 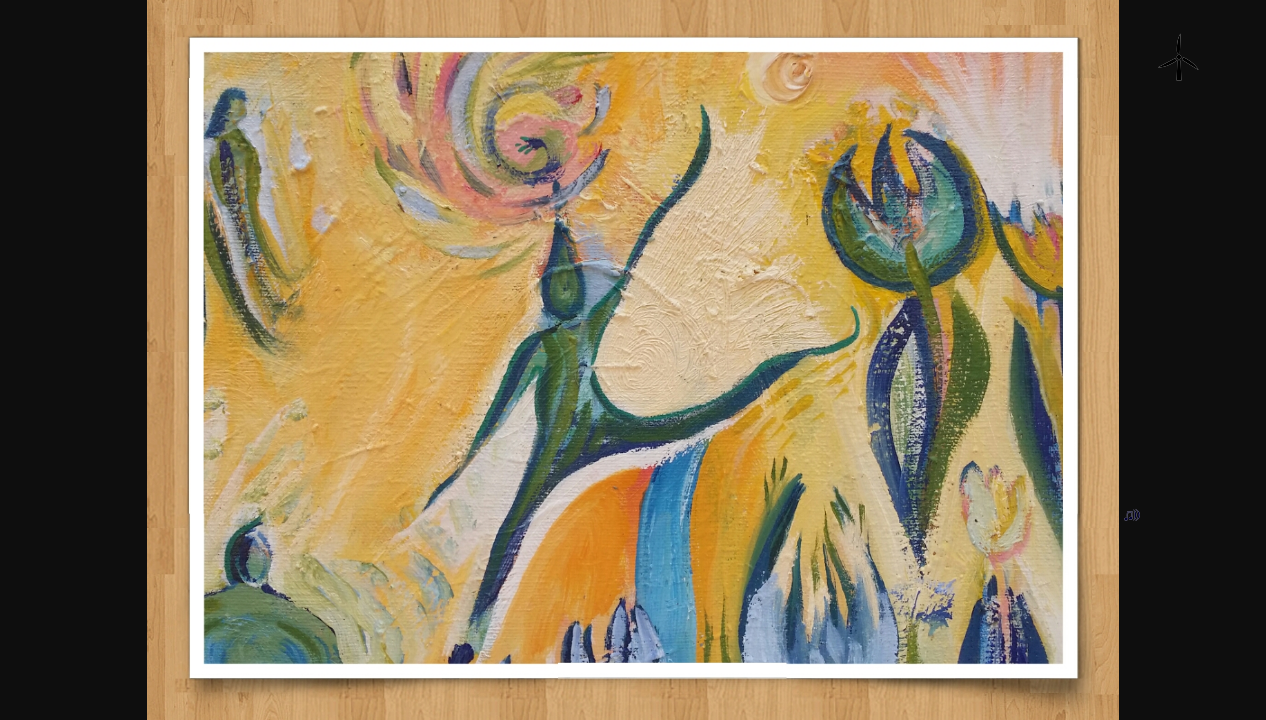 I want to click on audio or sound is currently enabled, so click(x=1132, y=515).